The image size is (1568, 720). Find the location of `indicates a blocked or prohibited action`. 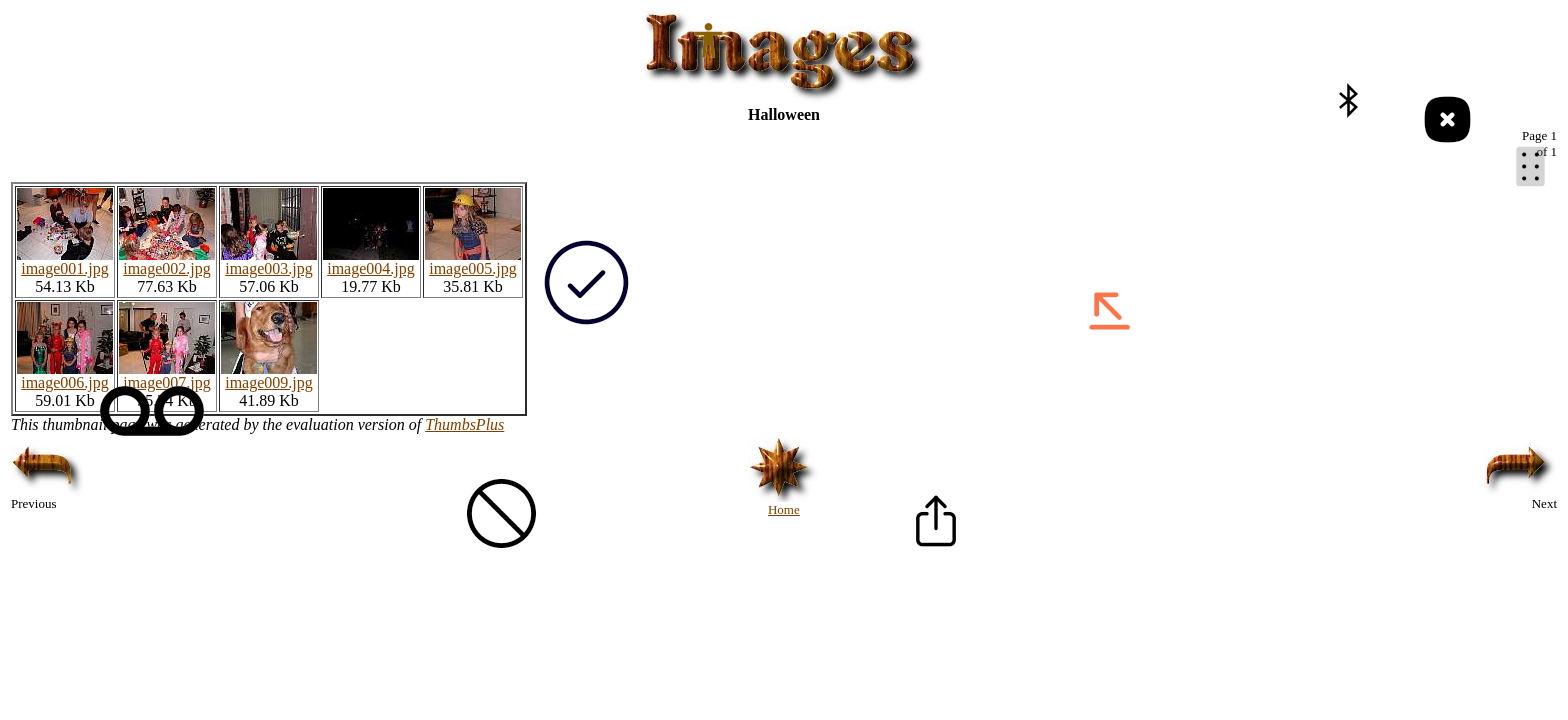

indicates a blocked or prohibited action is located at coordinates (501, 513).